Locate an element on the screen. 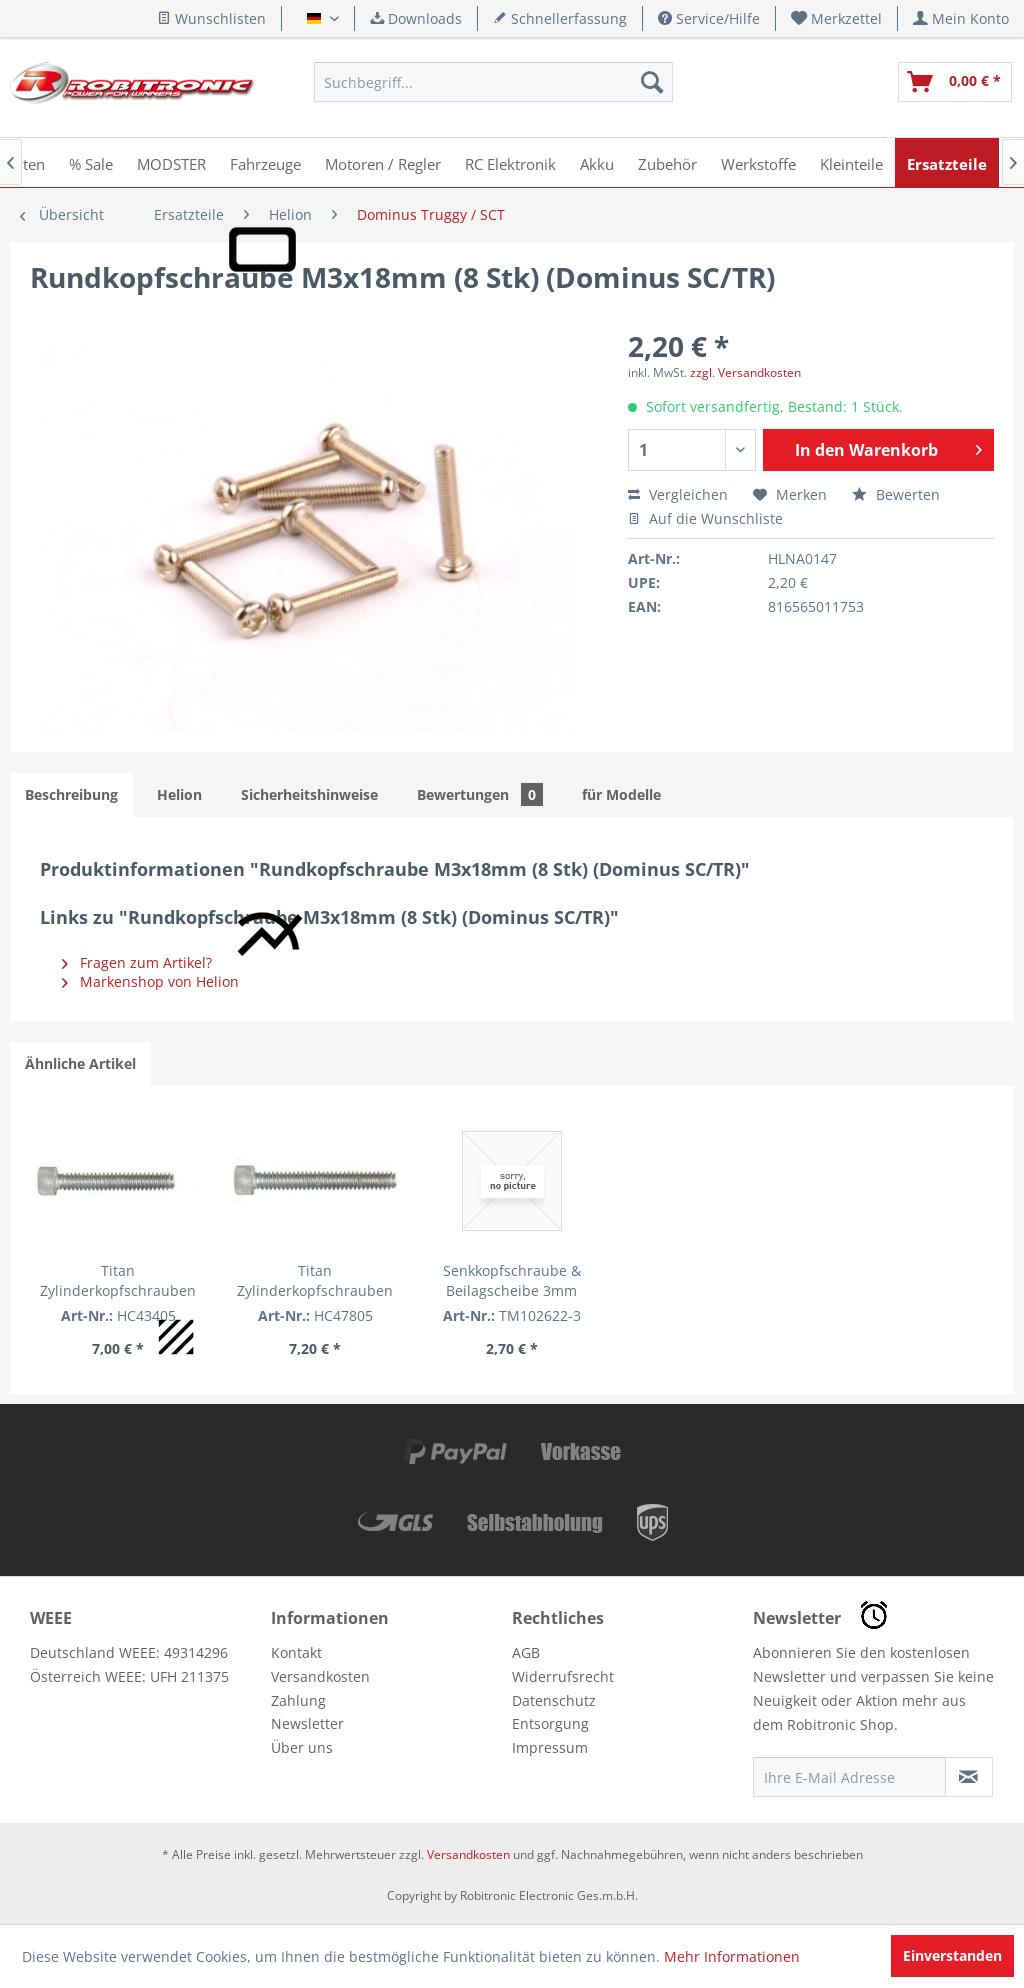 This screenshot has width=1024, height=1988. apply texture or pattern overlay is located at coordinates (176, 1337).